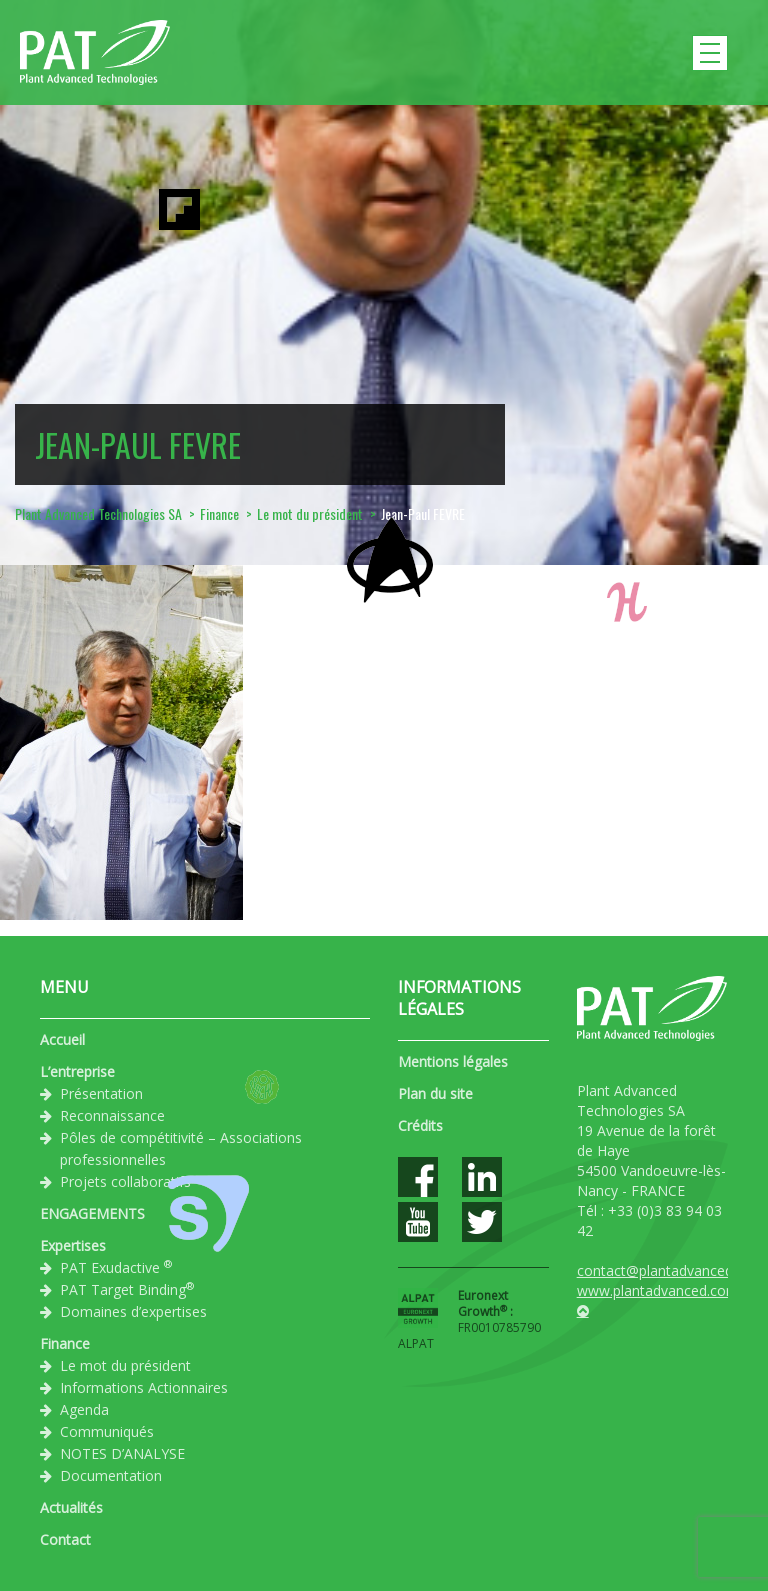 The width and height of the screenshot is (768, 1591). What do you see at coordinates (179, 209) in the screenshot?
I see `open Flipboard app` at bounding box center [179, 209].